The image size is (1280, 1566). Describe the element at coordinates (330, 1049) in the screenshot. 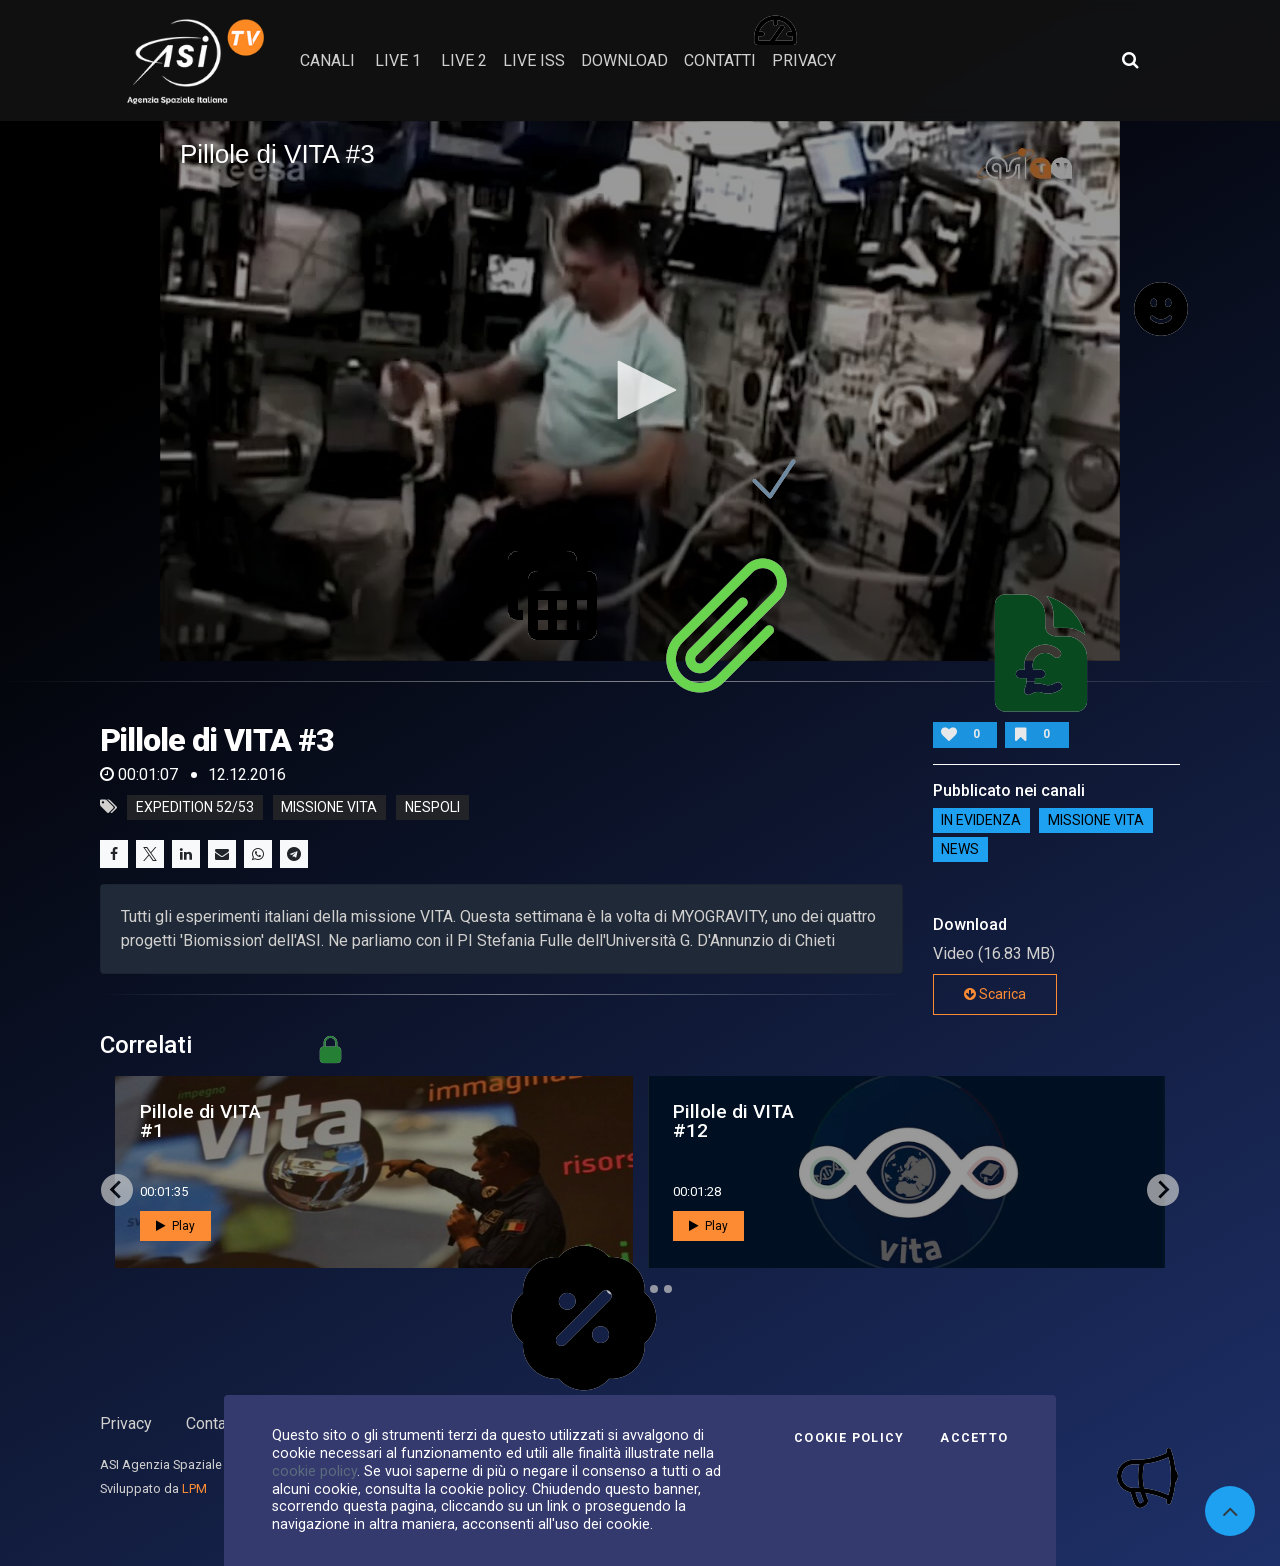

I see `indicates a locked or secured item` at that location.